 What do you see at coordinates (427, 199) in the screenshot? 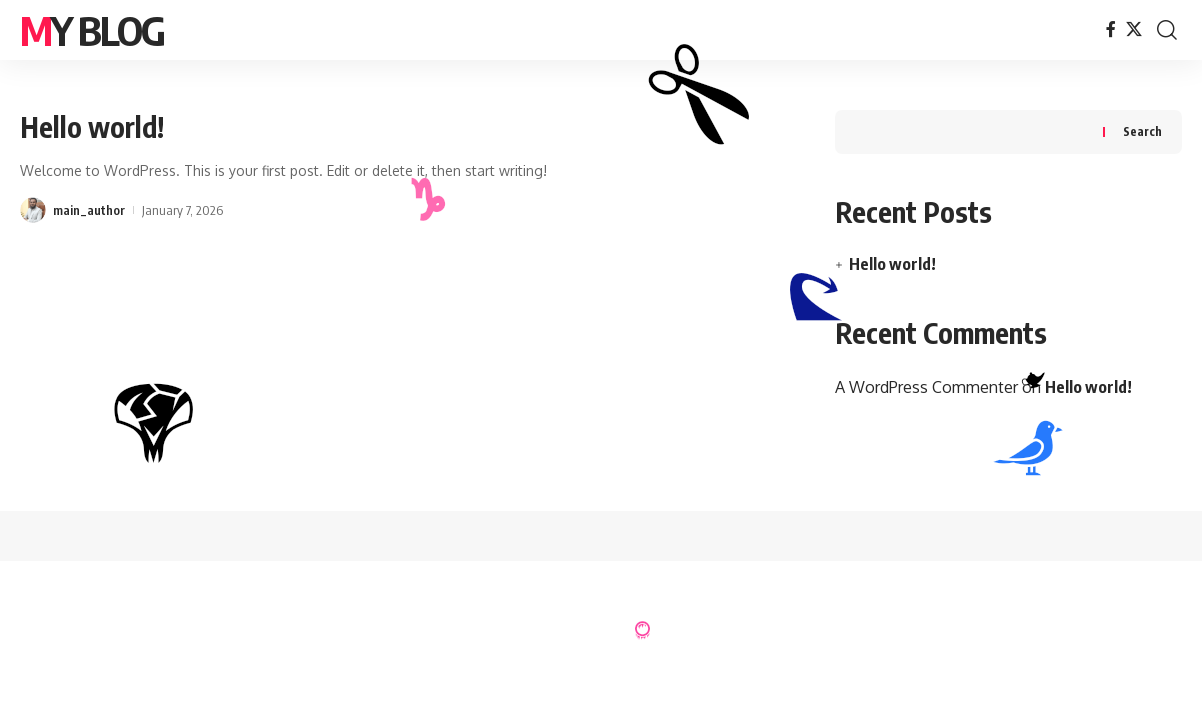
I see `capricorn zodiac sign symbol` at bounding box center [427, 199].